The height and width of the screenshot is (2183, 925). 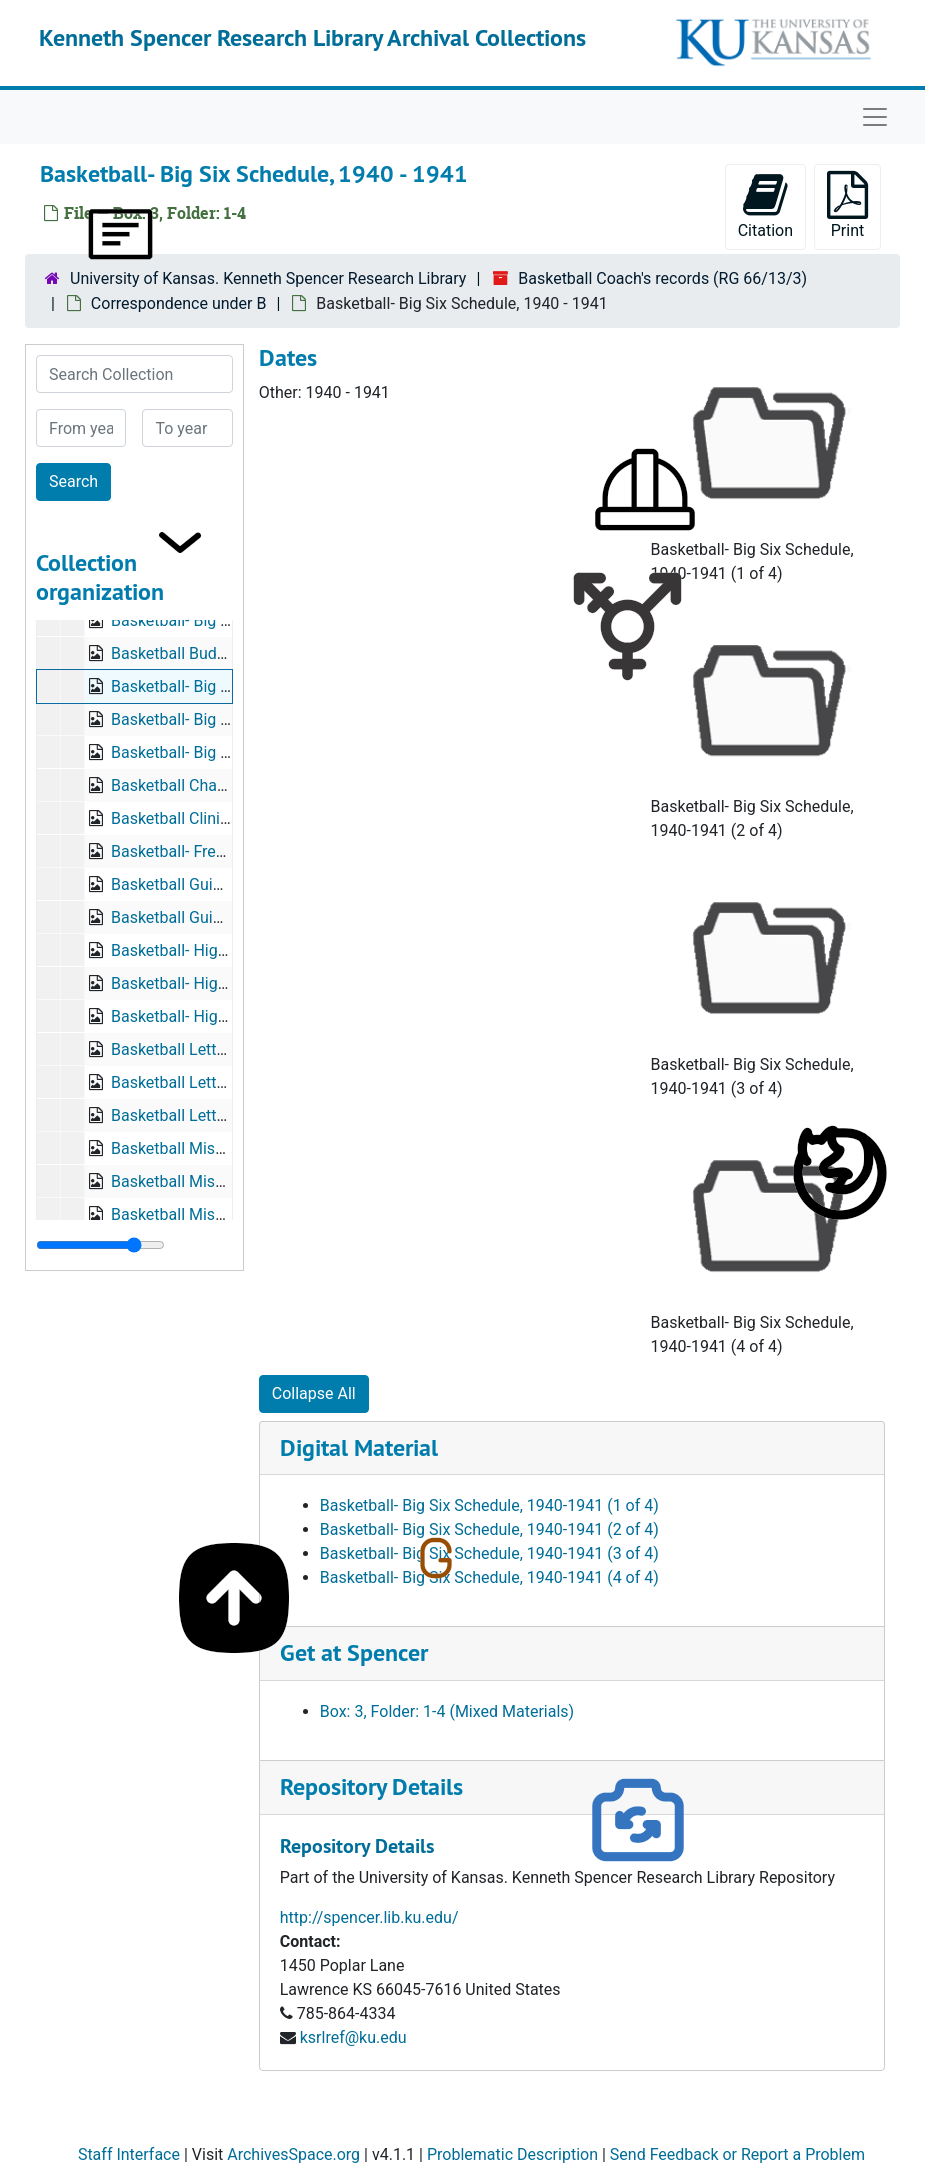 I want to click on access construction or work site settings, so click(x=645, y=495).